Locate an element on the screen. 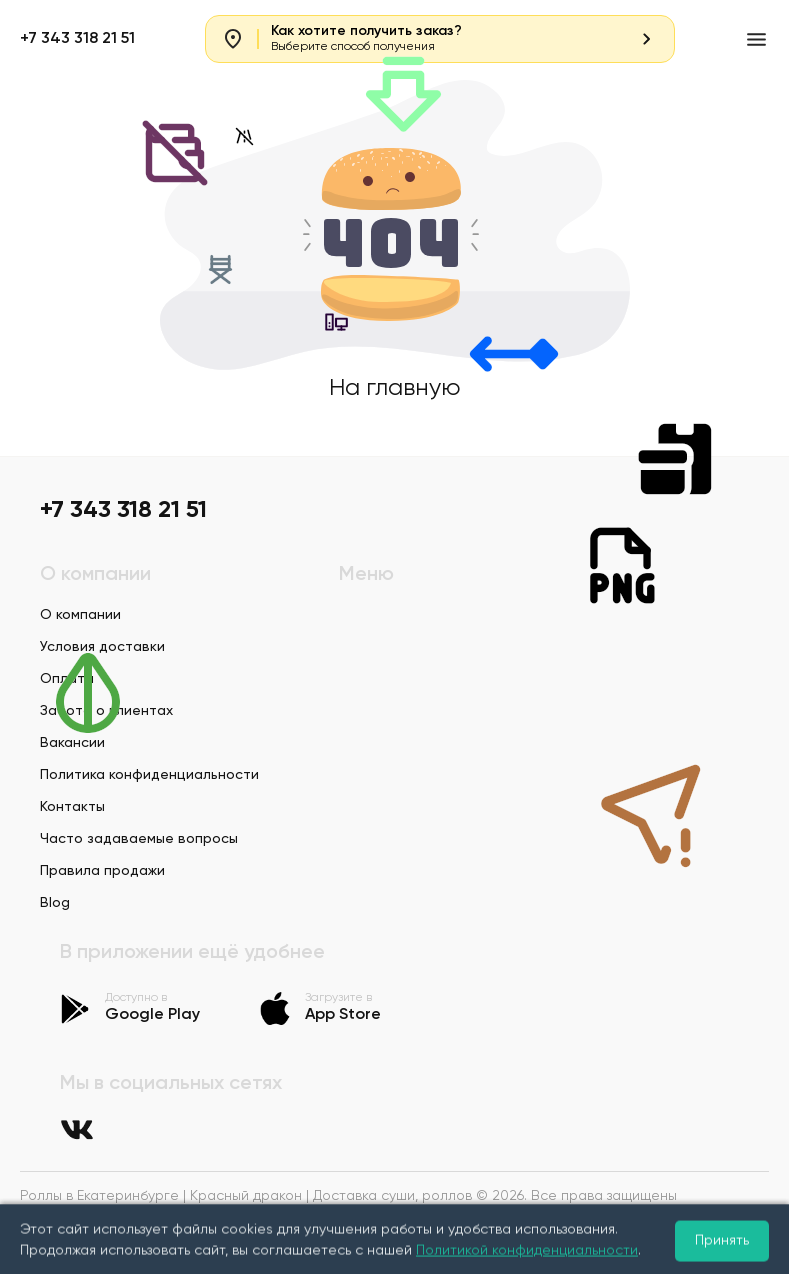 The height and width of the screenshot is (1274, 789). indicates 50% humidity level is located at coordinates (88, 693).